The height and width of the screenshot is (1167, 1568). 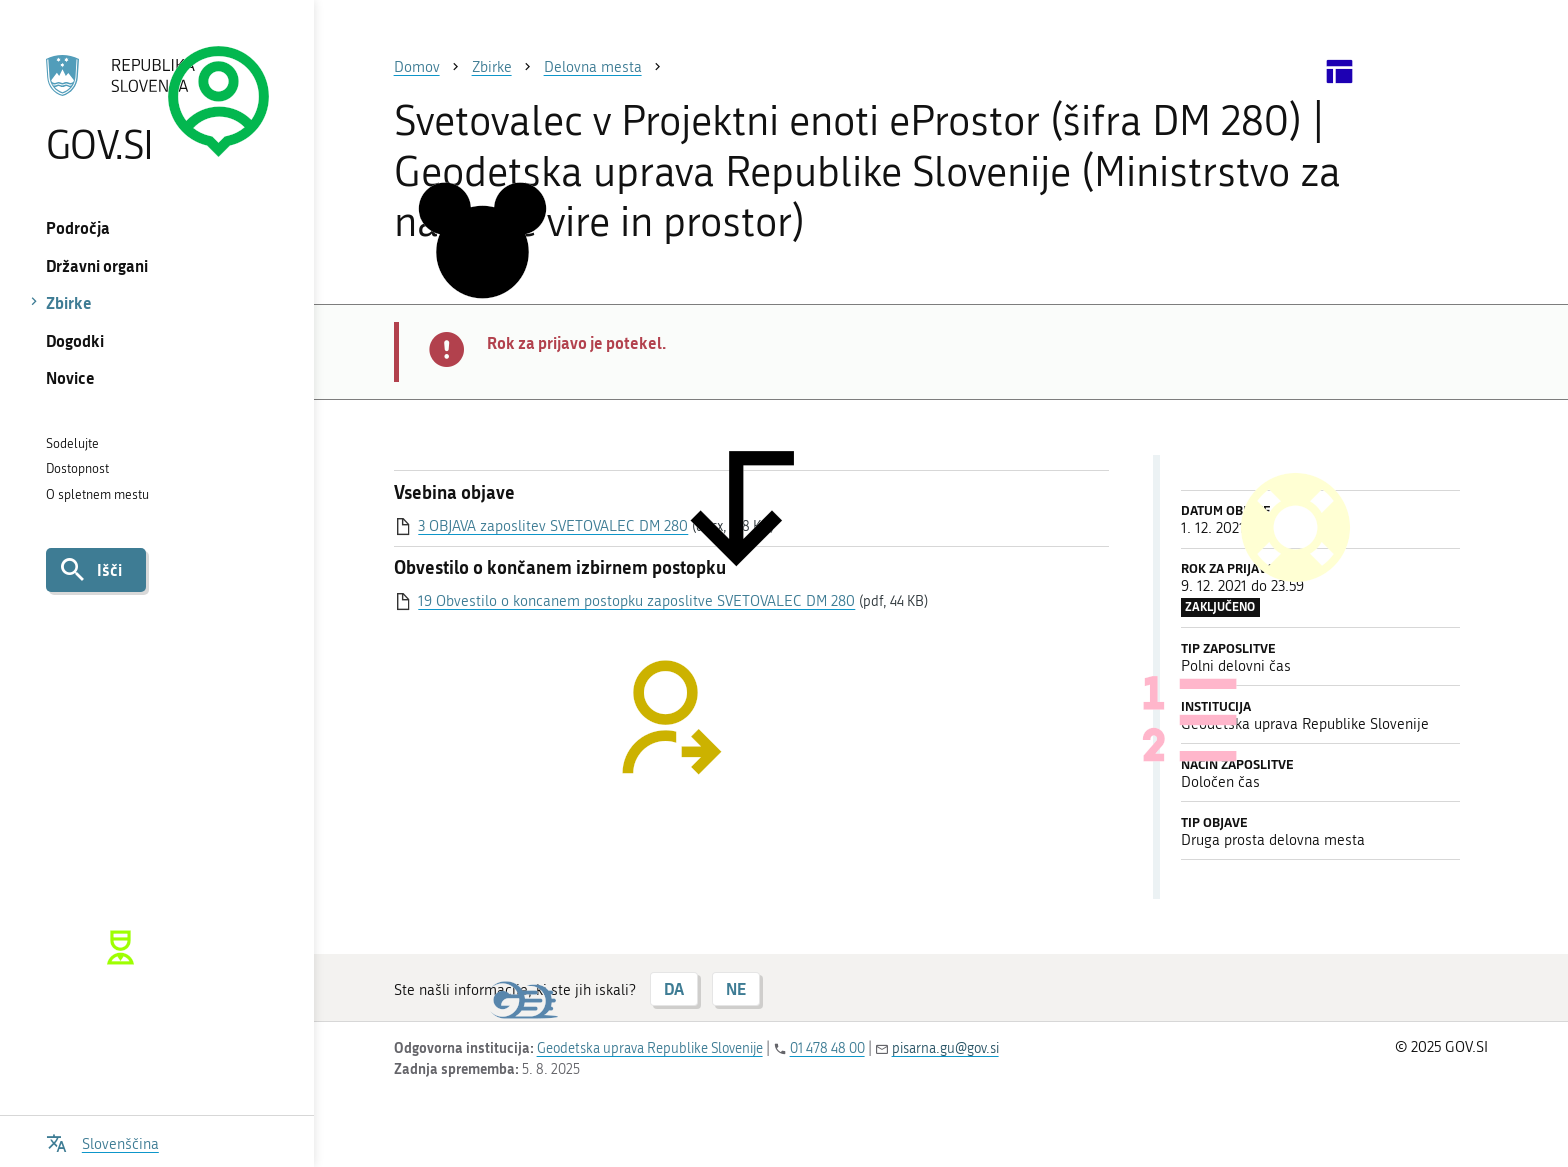 What do you see at coordinates (1190, 720) in the screenshot?
I see `create a numbered list` at bounding box center [1190, 720].